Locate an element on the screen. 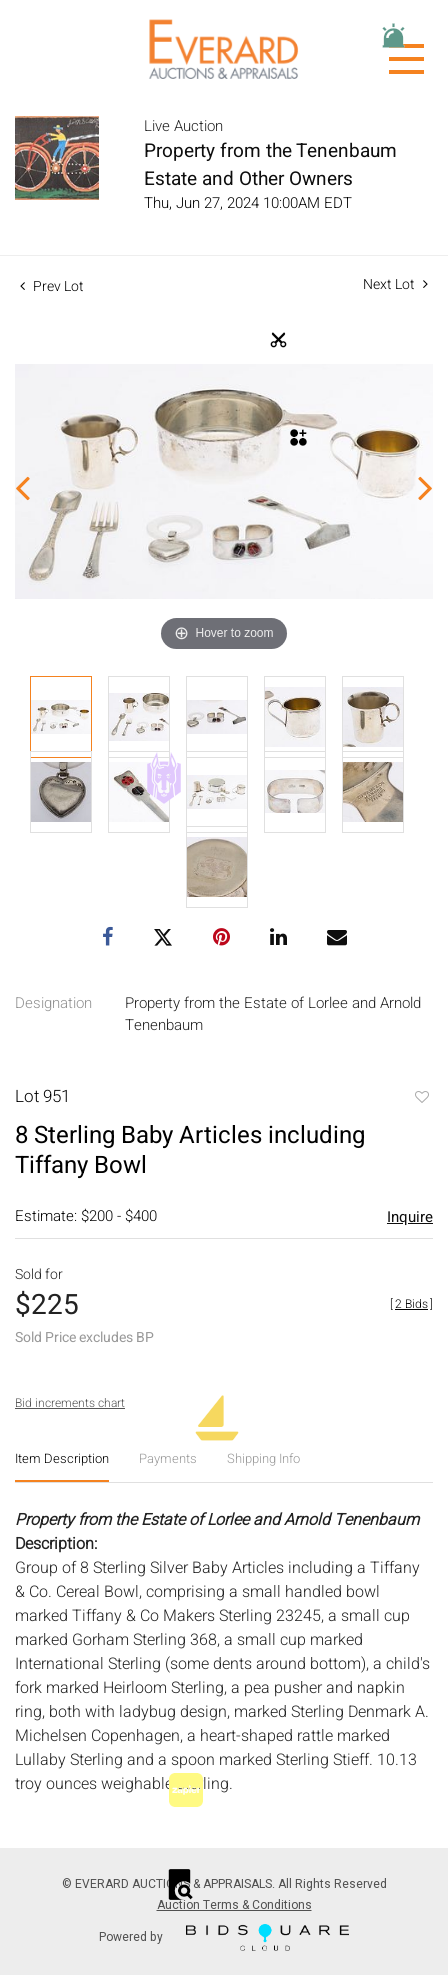  cut selected content is located at coordinates (278, 339).